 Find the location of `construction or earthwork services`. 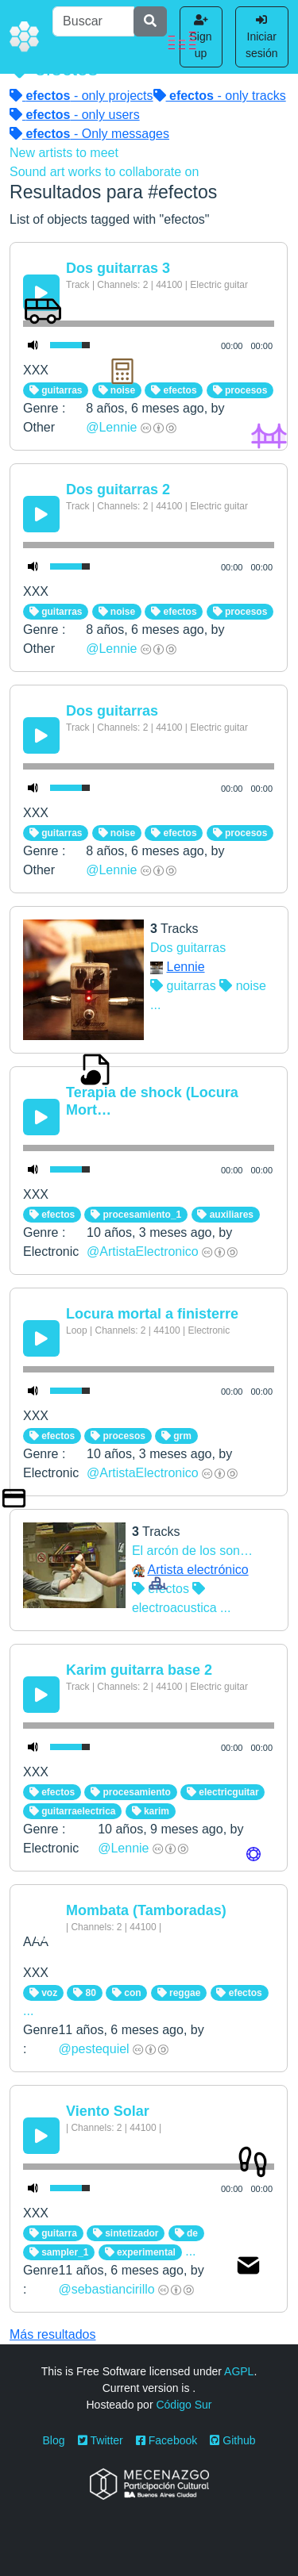

construction or earthwork services is located at coordinates (158, 1583).